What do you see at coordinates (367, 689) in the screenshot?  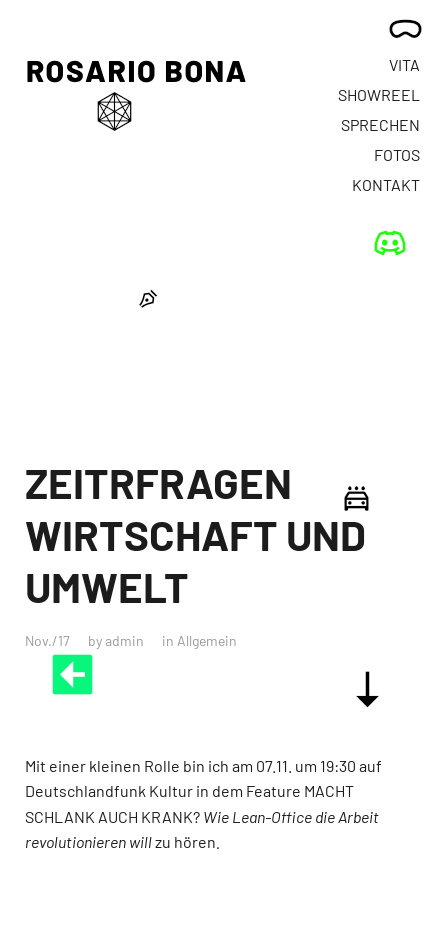 I see `scroll down or view more content` at bounding box center [367, 689].